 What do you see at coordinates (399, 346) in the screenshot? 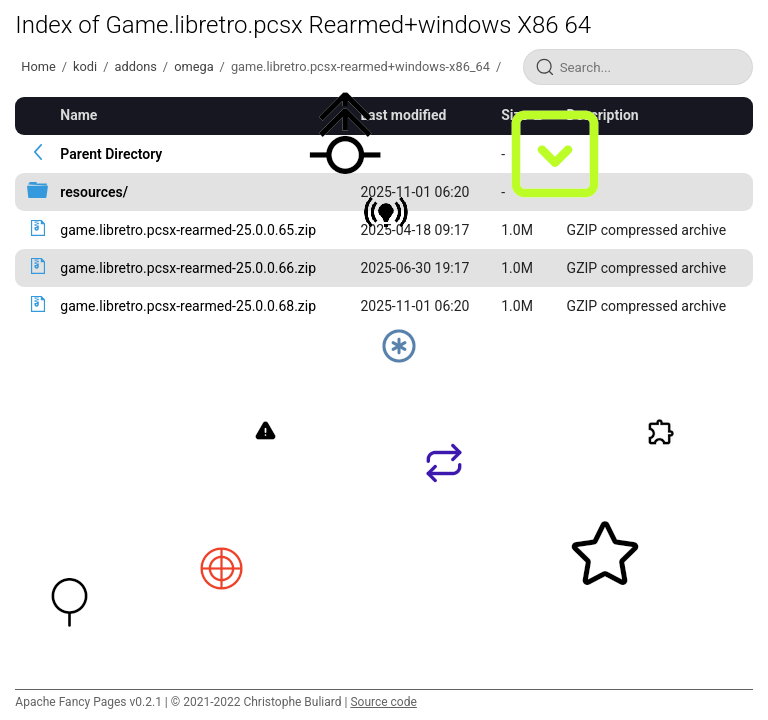
I see `access medical or health features` at bounding box center [399, 346].